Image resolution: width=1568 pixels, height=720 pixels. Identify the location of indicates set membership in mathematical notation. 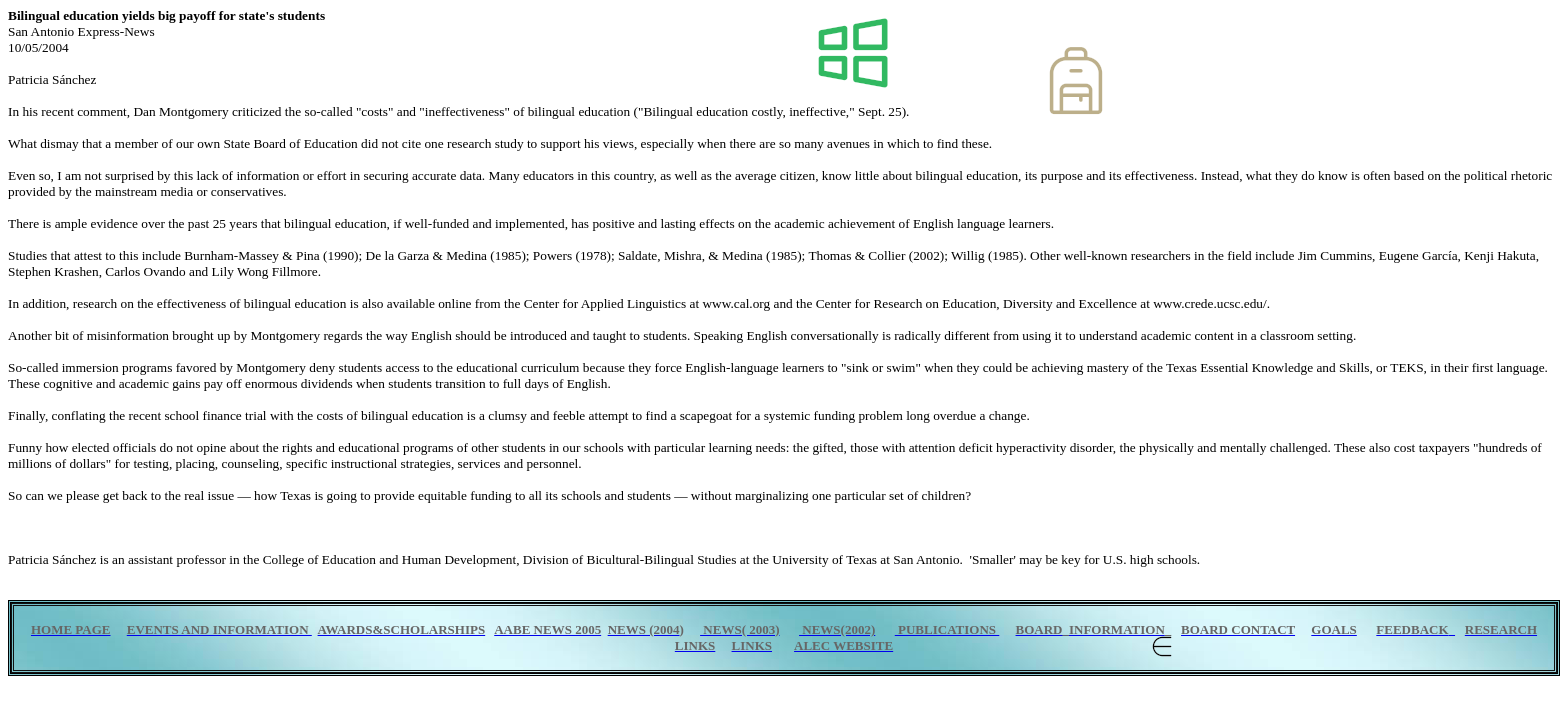
(1162, 646).